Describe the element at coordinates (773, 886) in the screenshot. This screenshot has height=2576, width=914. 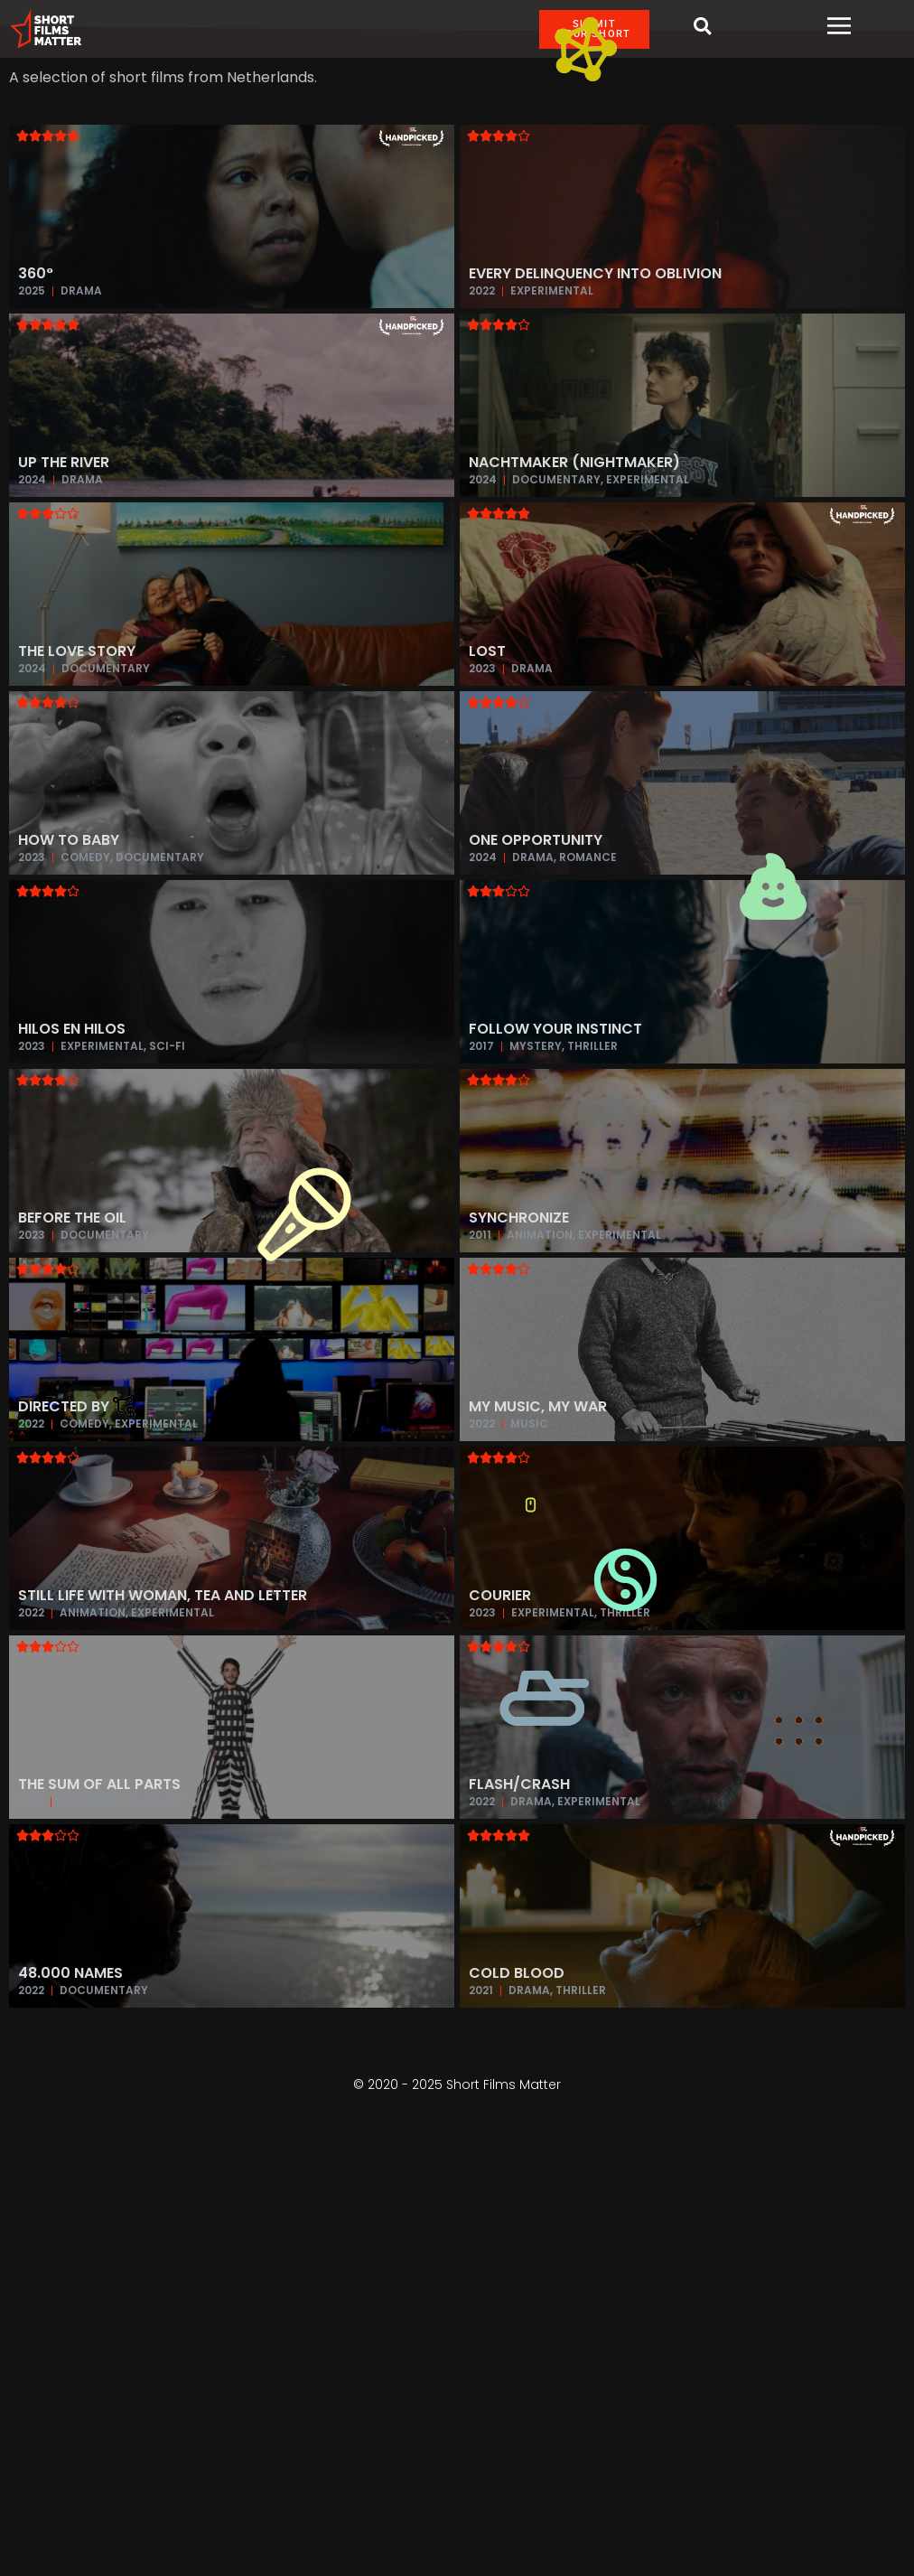
I see `add a poop emoji reaction` at that location.